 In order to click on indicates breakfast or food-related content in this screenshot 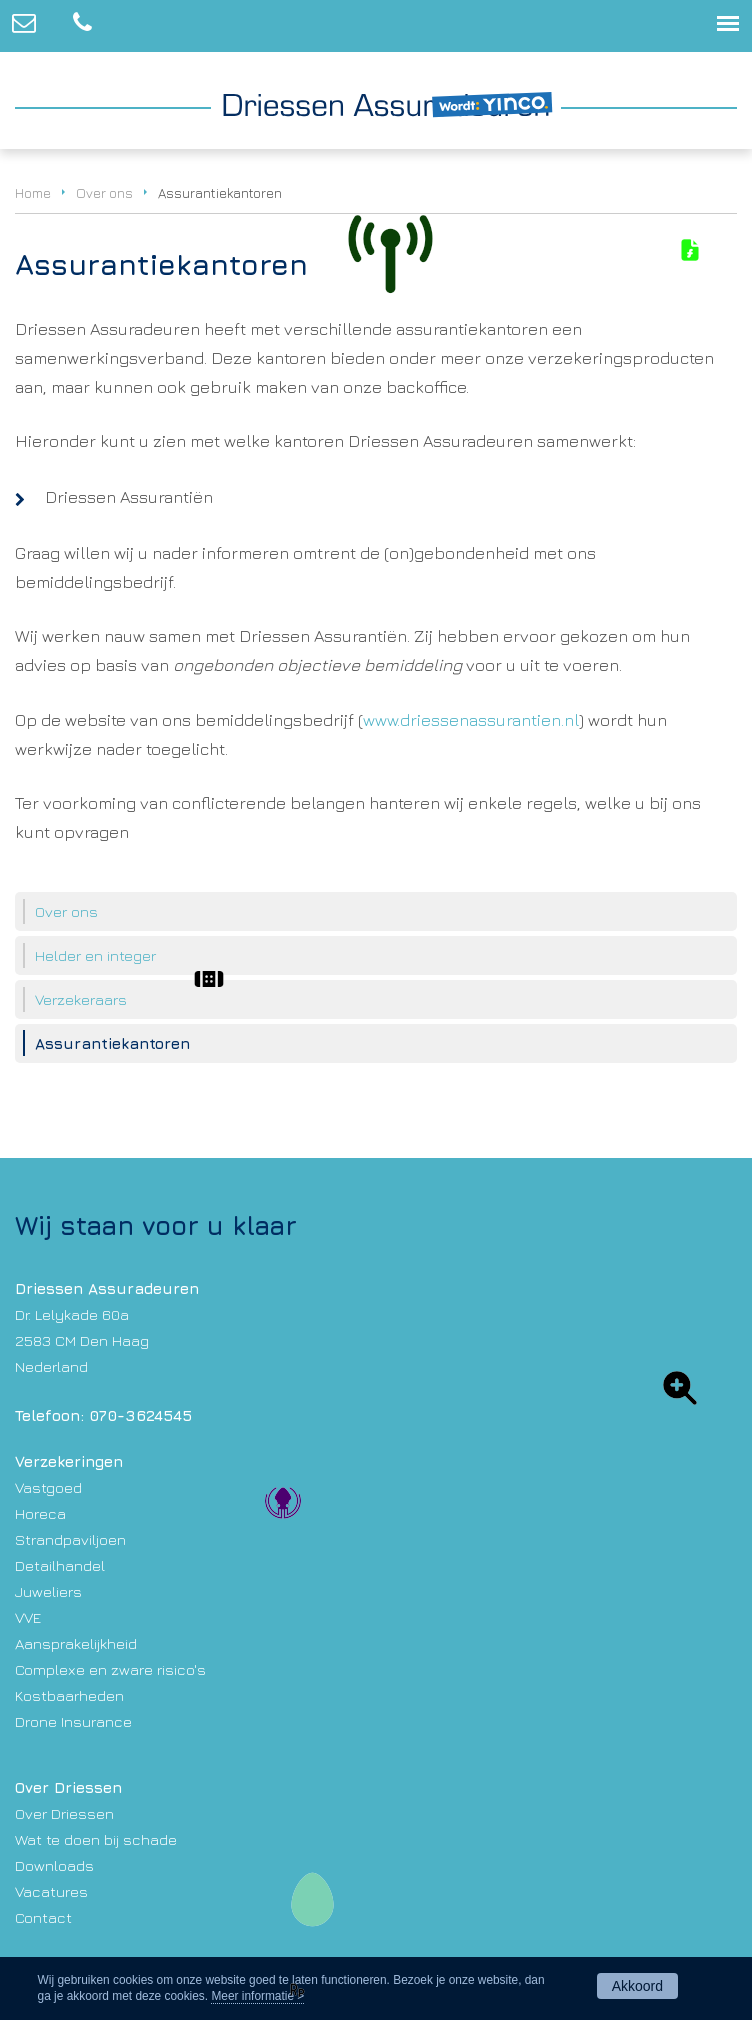, I will do `click(312, 1899)`.